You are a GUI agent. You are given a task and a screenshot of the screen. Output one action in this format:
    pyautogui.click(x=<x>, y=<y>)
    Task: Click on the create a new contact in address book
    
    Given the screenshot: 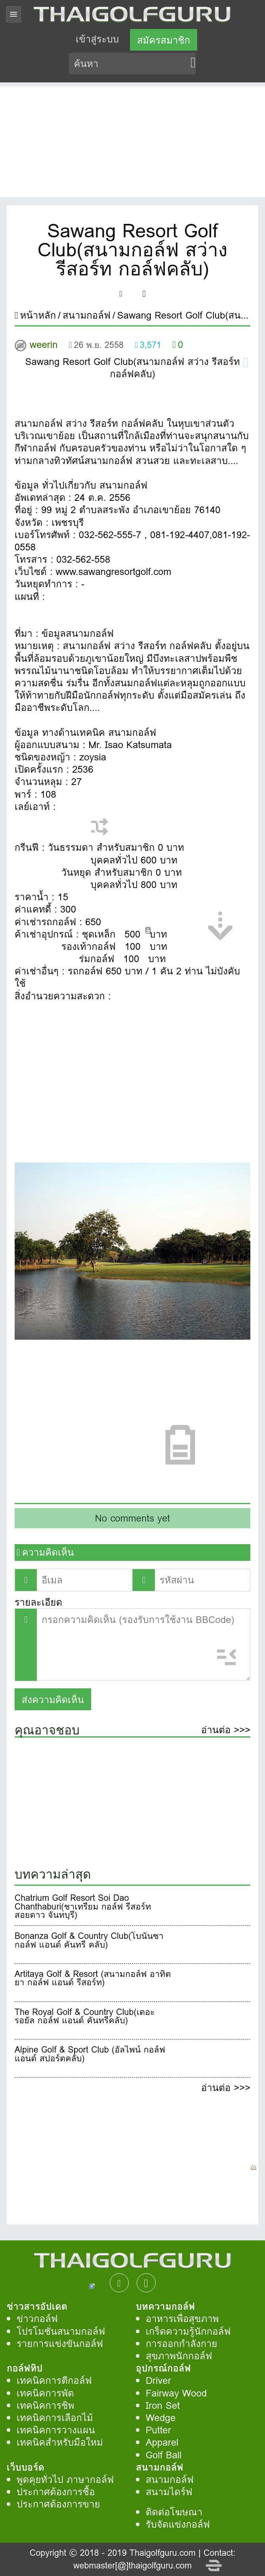 What is the action you would take?
    pyautogui.click(x=92, y=2286)
    